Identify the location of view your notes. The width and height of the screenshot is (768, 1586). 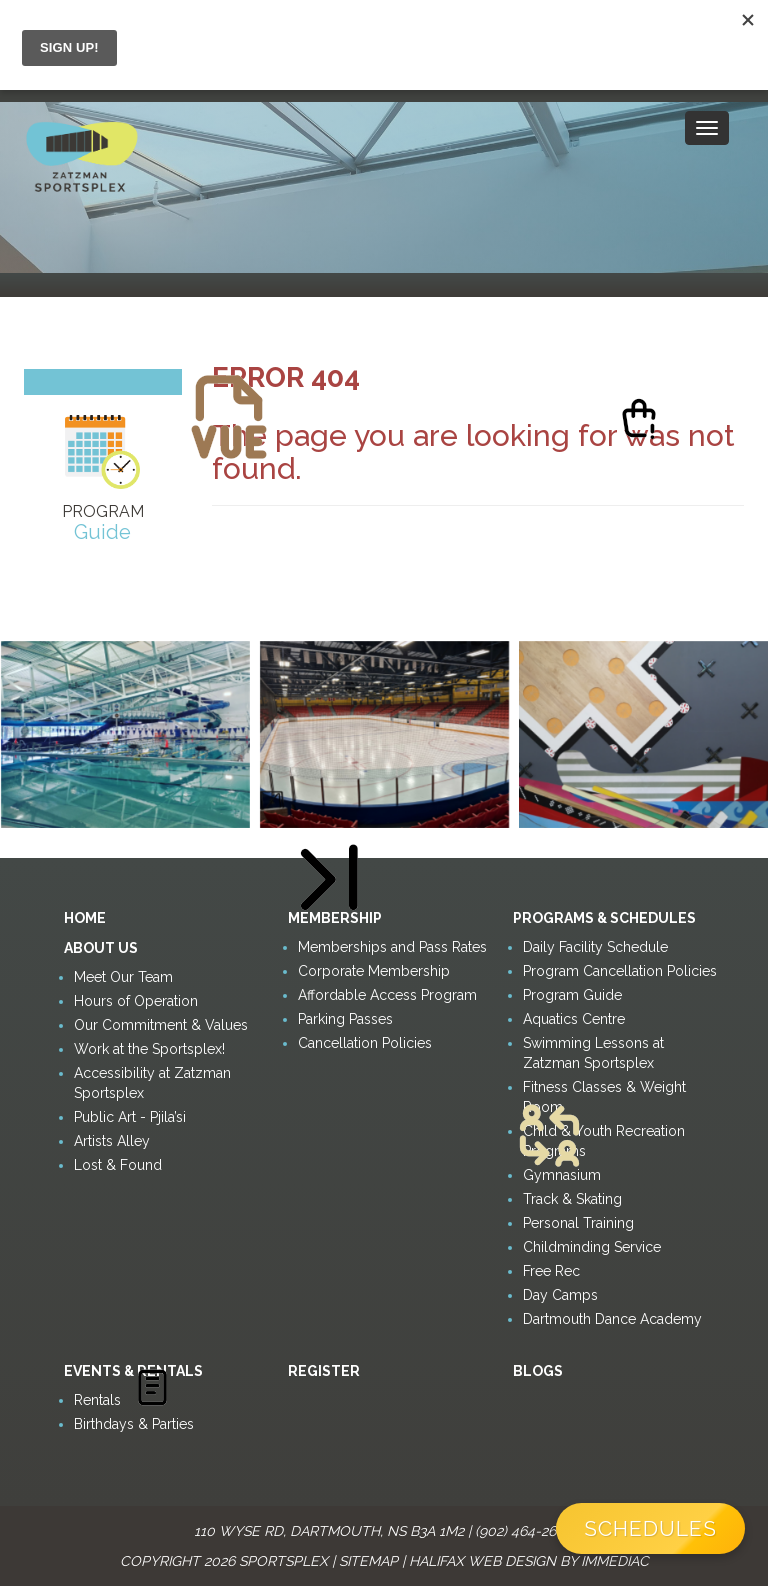
(152, 1387).